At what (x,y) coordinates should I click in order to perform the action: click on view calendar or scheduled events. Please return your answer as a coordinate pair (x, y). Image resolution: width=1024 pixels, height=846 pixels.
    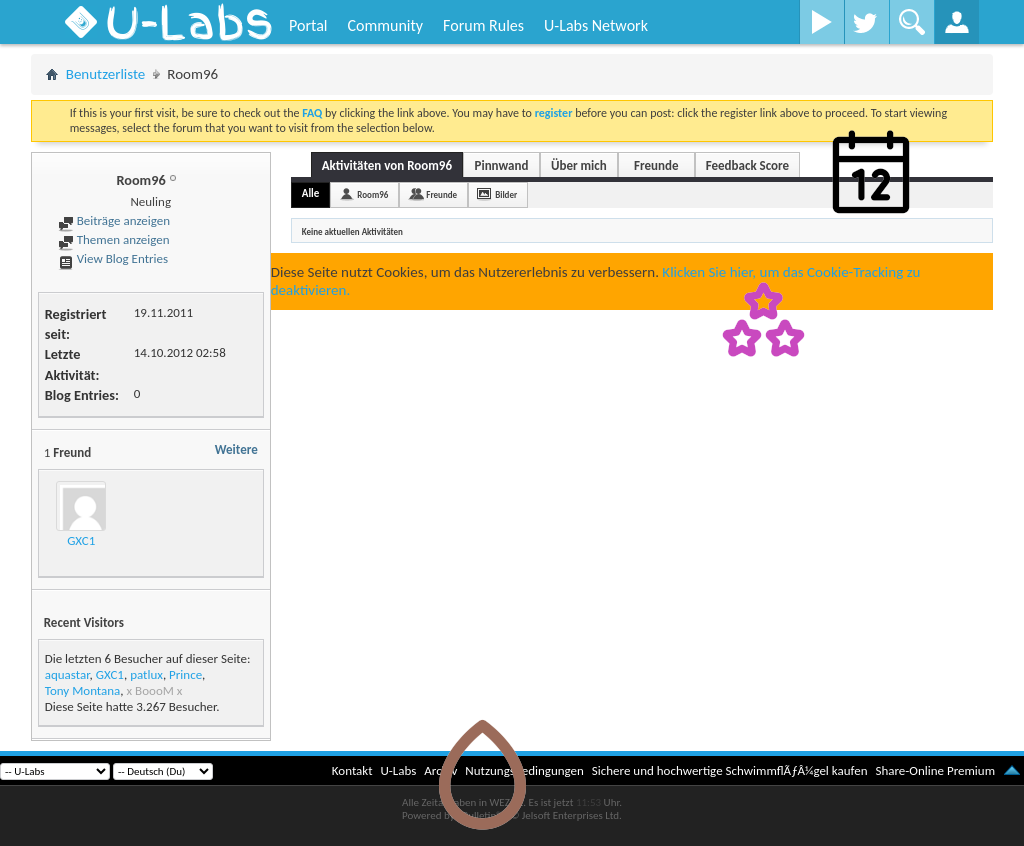
    Looking at the image, I should click on (871, 175).